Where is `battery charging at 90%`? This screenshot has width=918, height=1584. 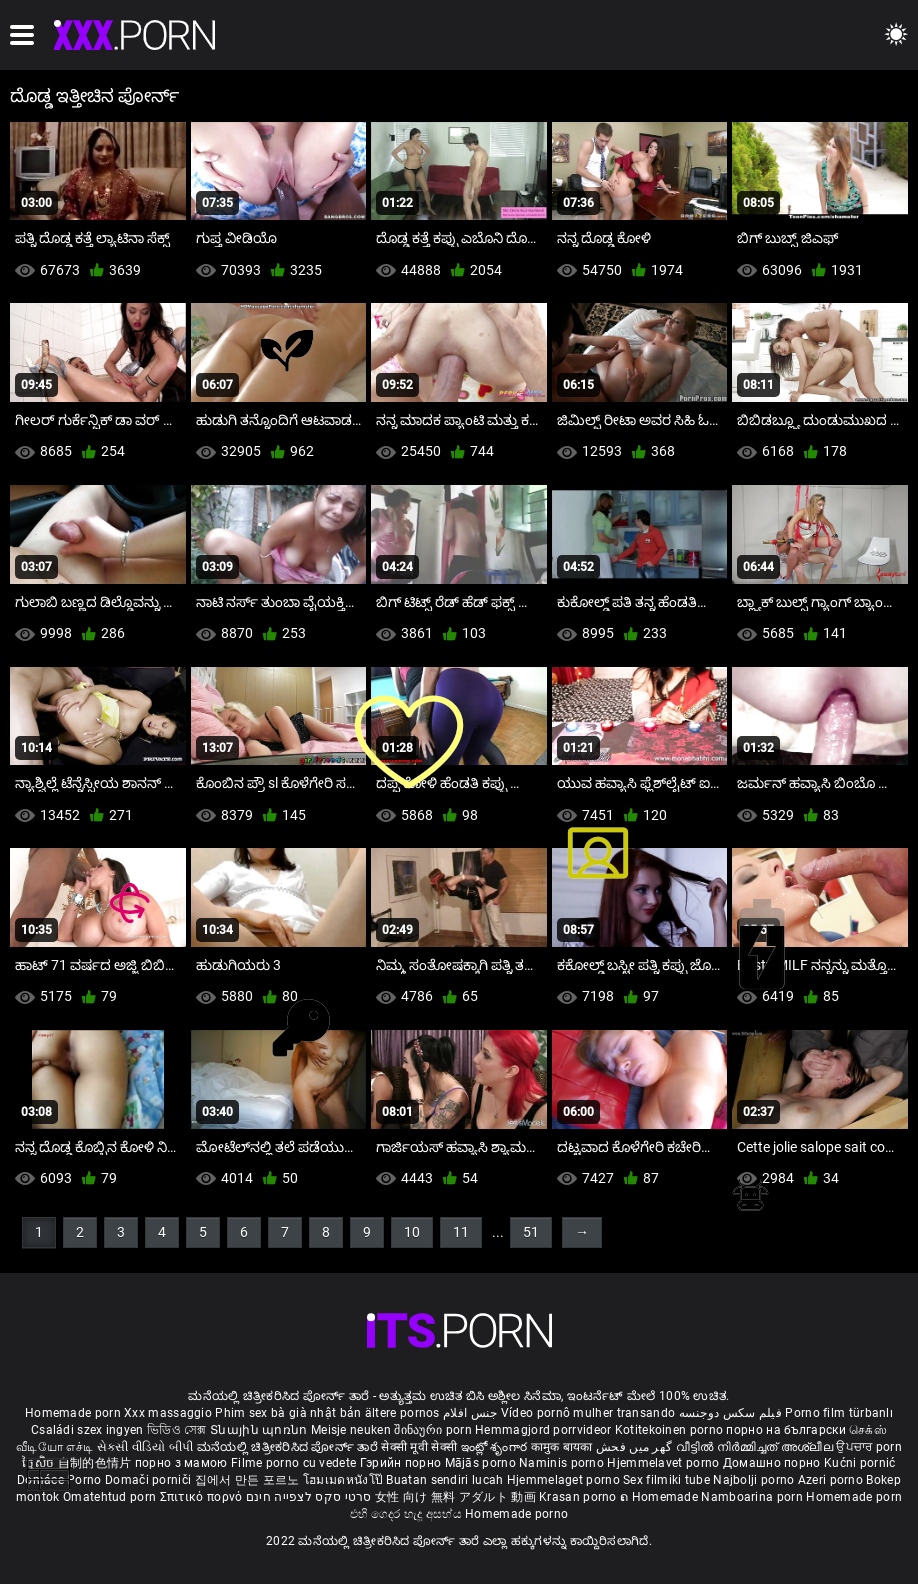 battery charging at 90% is located at coordinates (762, 944).